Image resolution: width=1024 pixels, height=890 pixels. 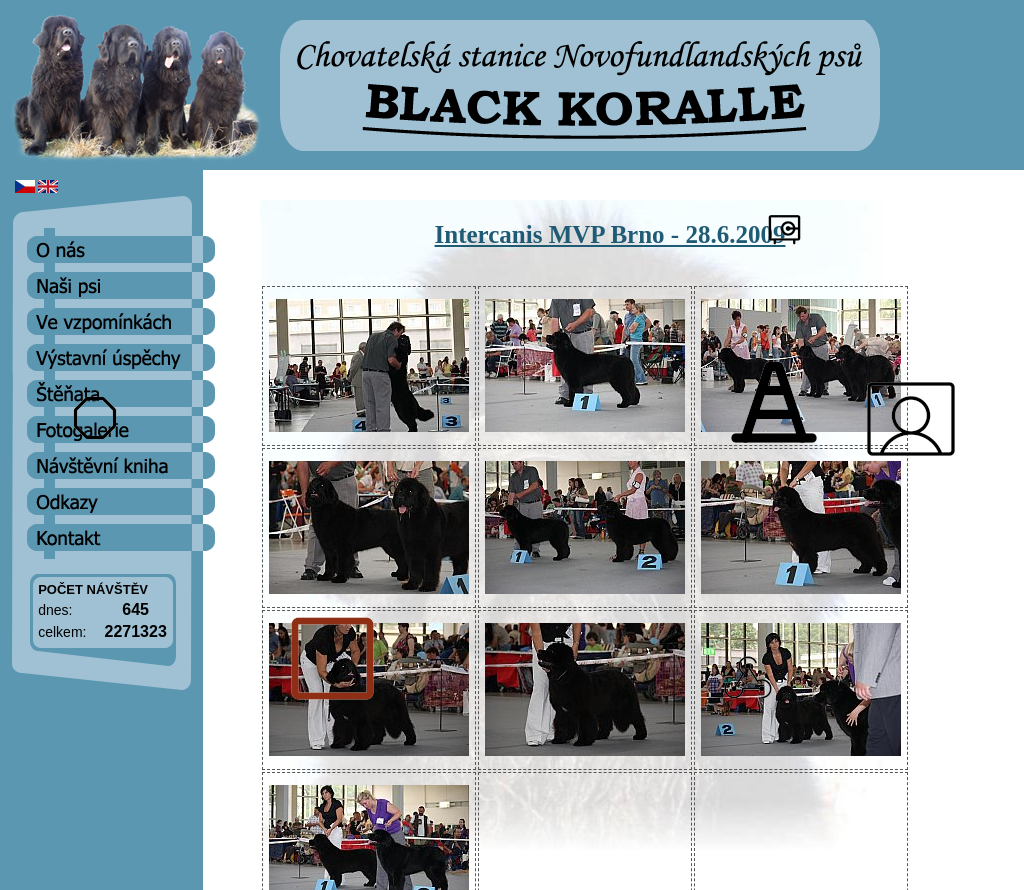 I want to click on stop or halt media playback, so click(x=332, y=658).